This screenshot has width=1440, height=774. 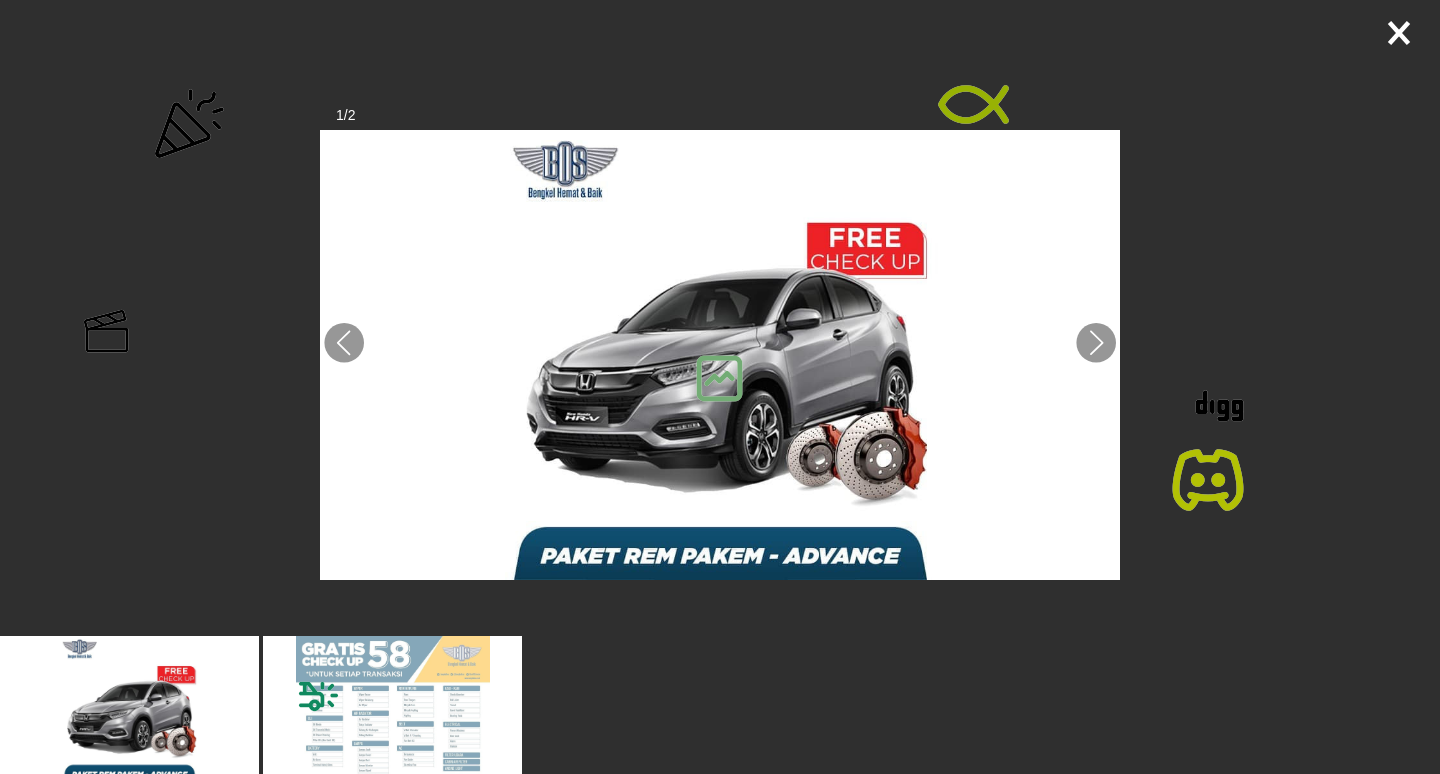 I want to click on celebrate a completed milestone or achievement, so click(x=185, y=127).